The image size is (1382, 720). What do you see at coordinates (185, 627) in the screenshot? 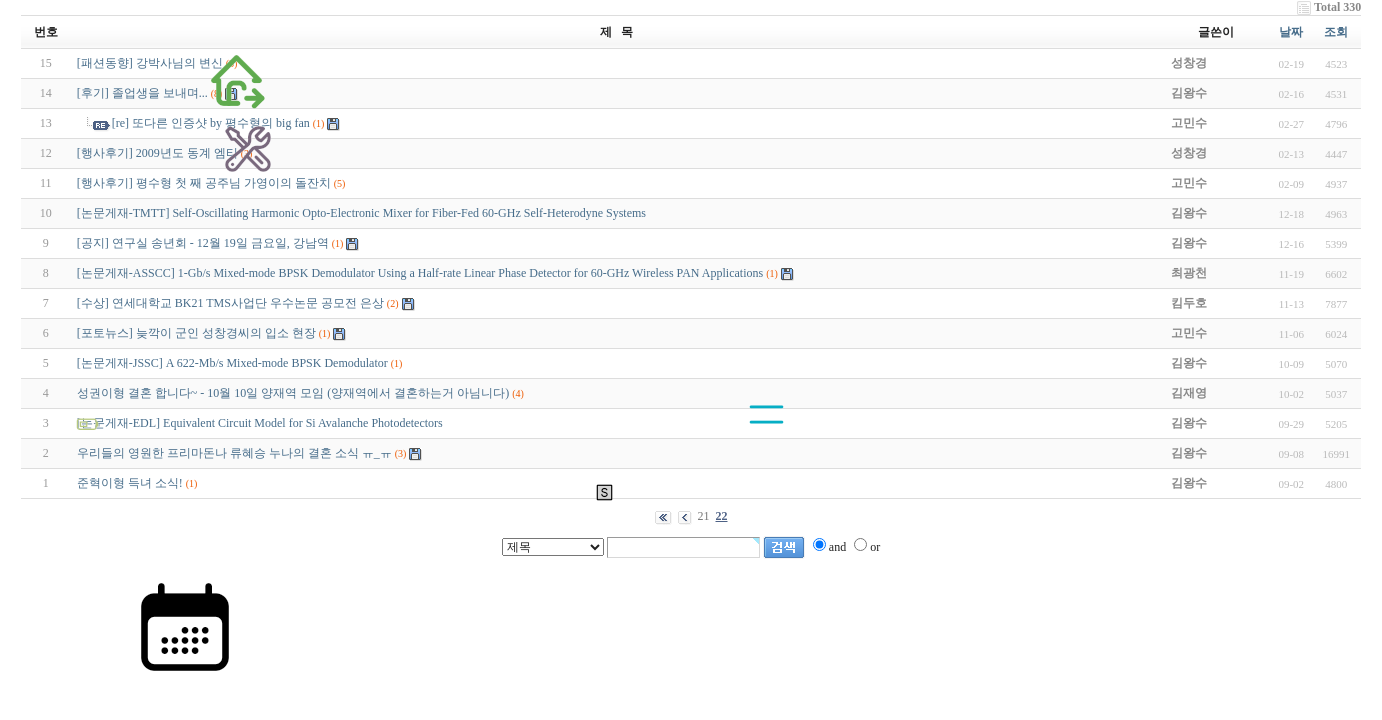
I see `view calendar with scheduled events` at bounding box center [185, 627].